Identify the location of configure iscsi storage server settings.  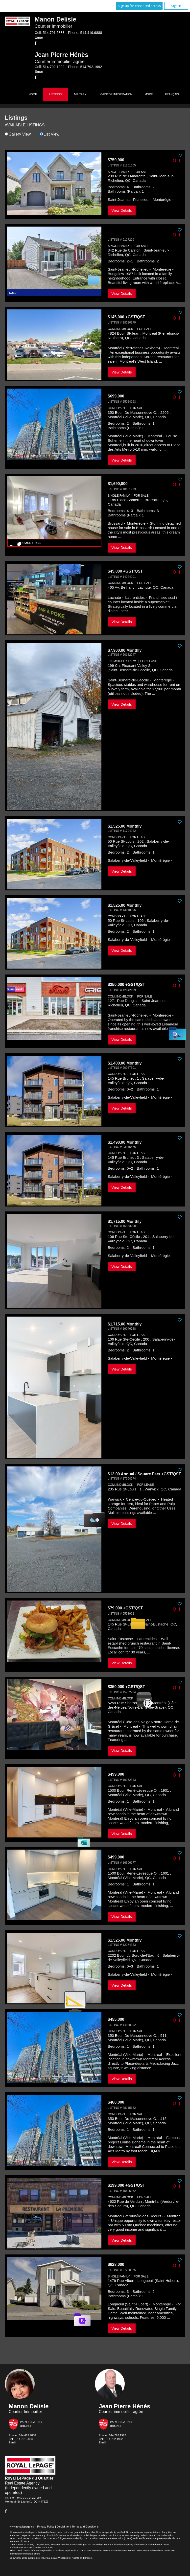
(144, 1699).